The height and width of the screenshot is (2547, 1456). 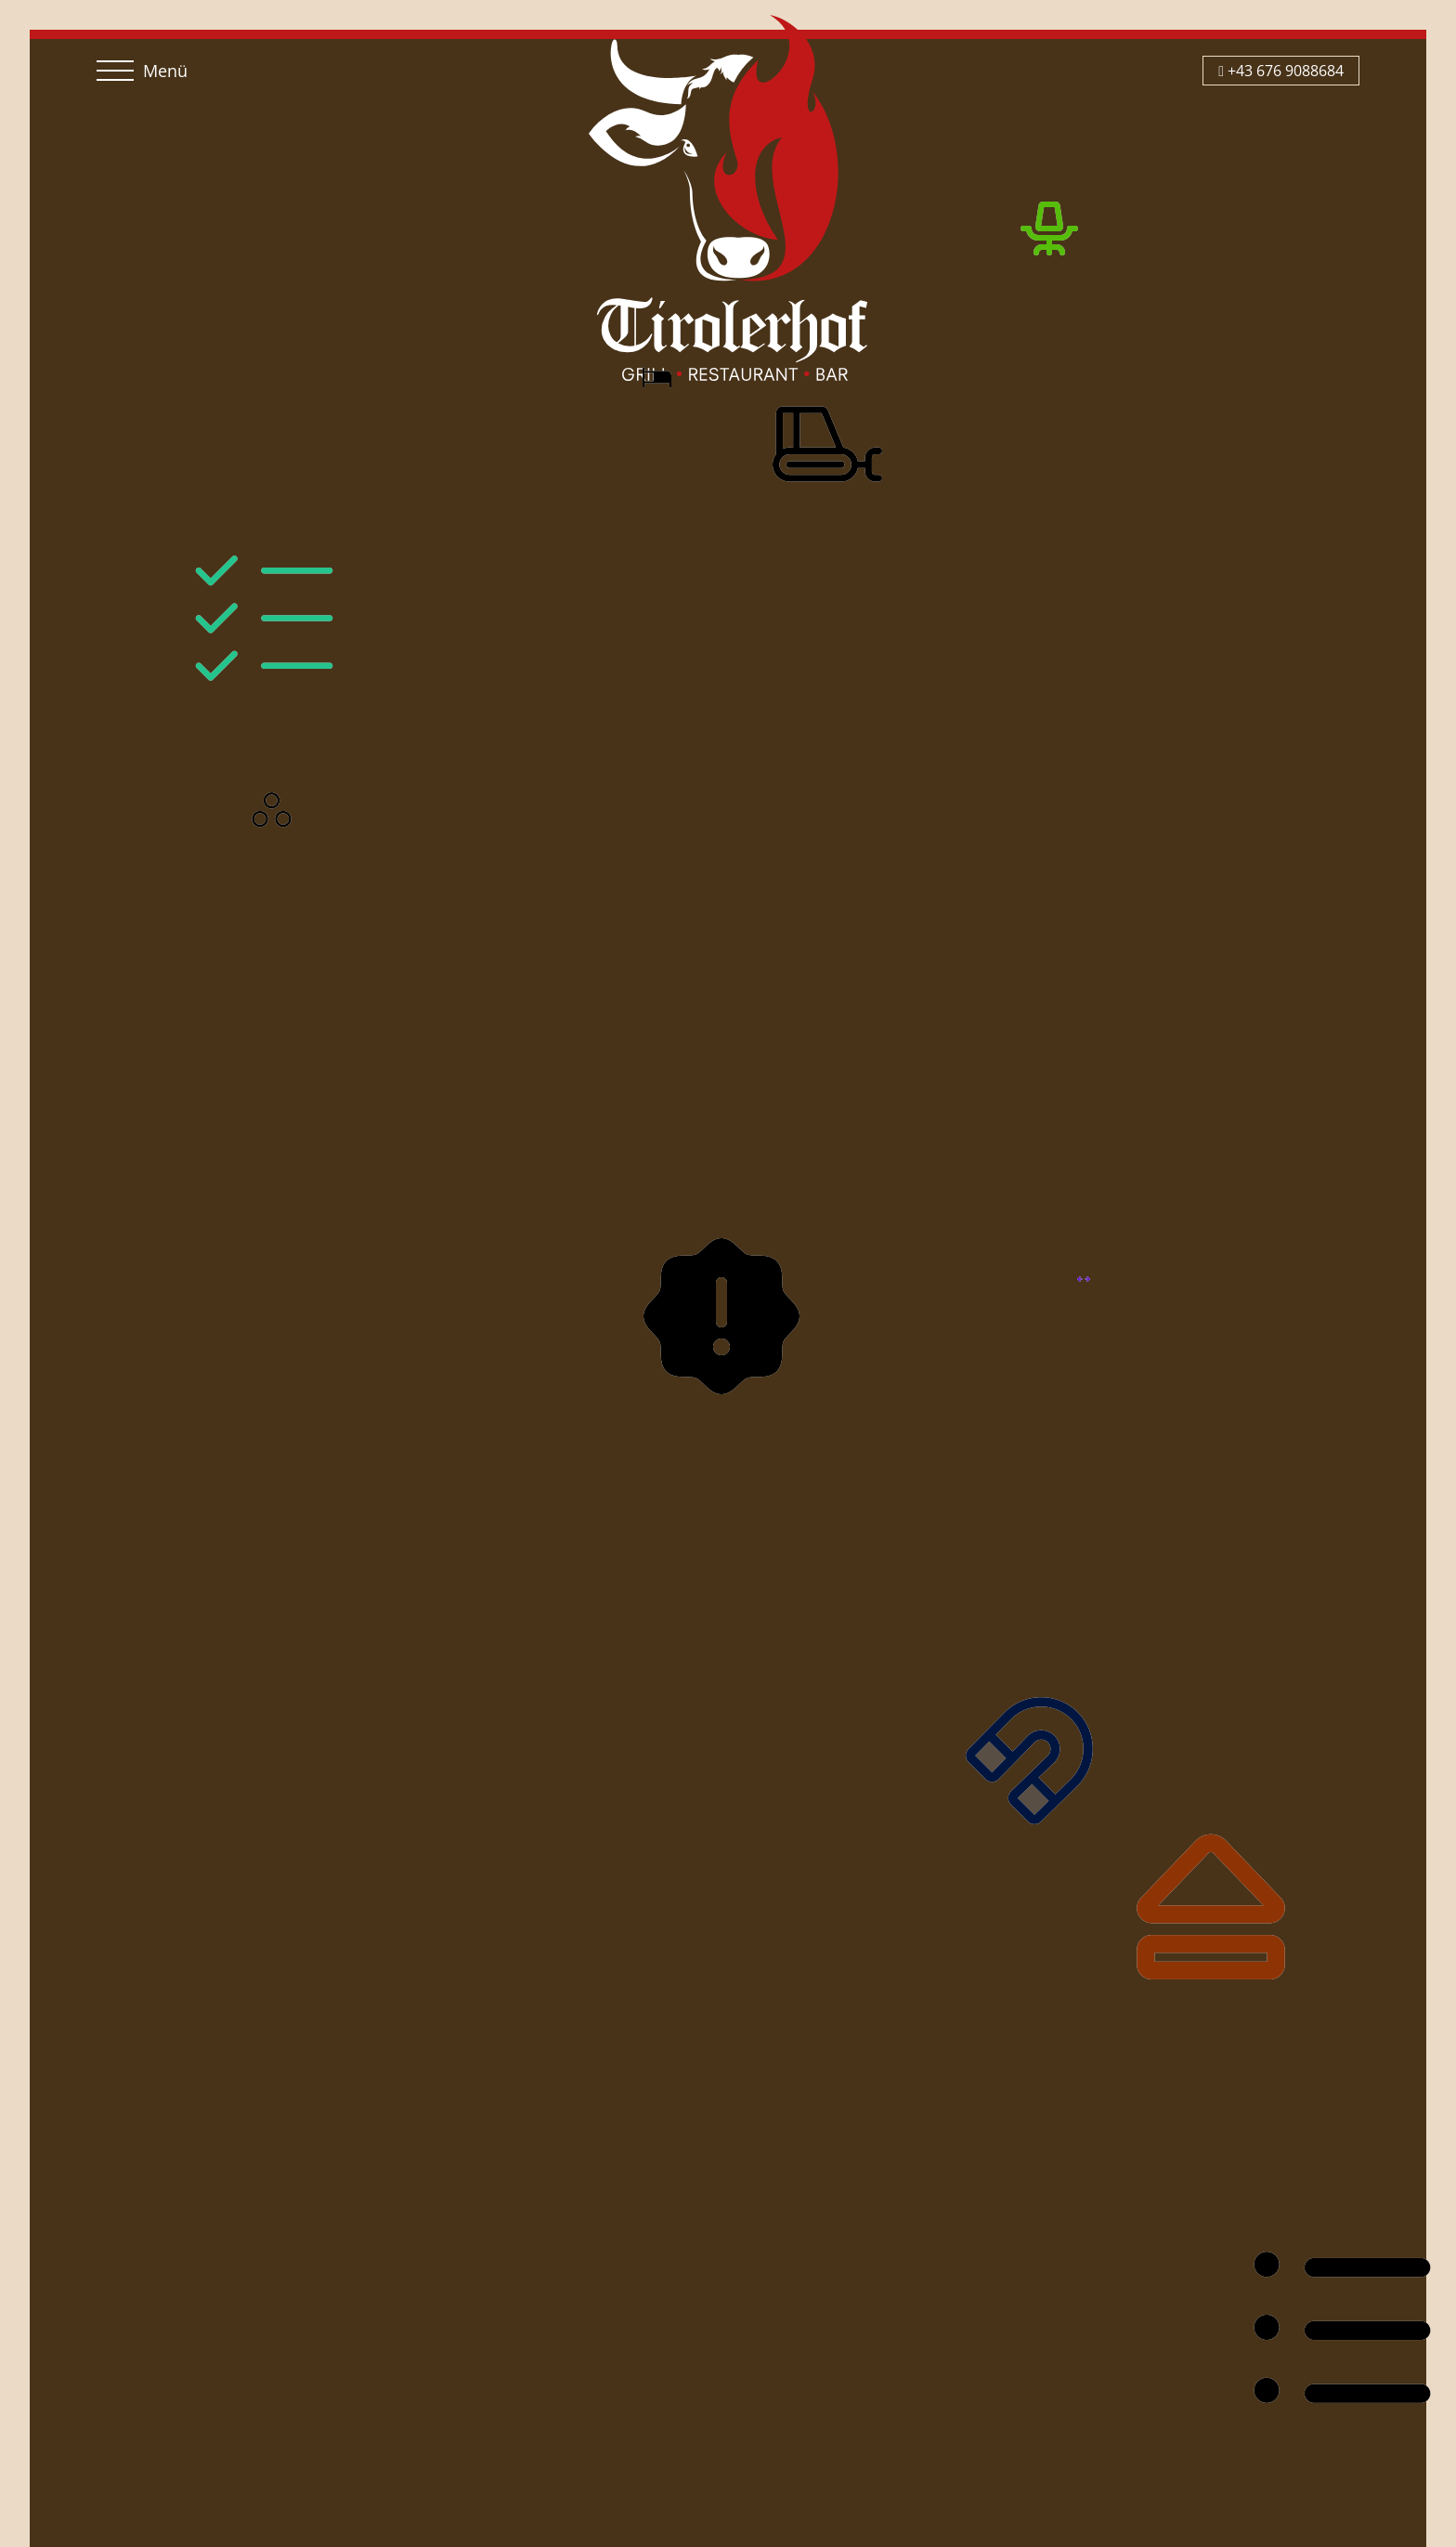 I want to click on adjust horizontal position or spacing, so click(x=1084, y=1279).